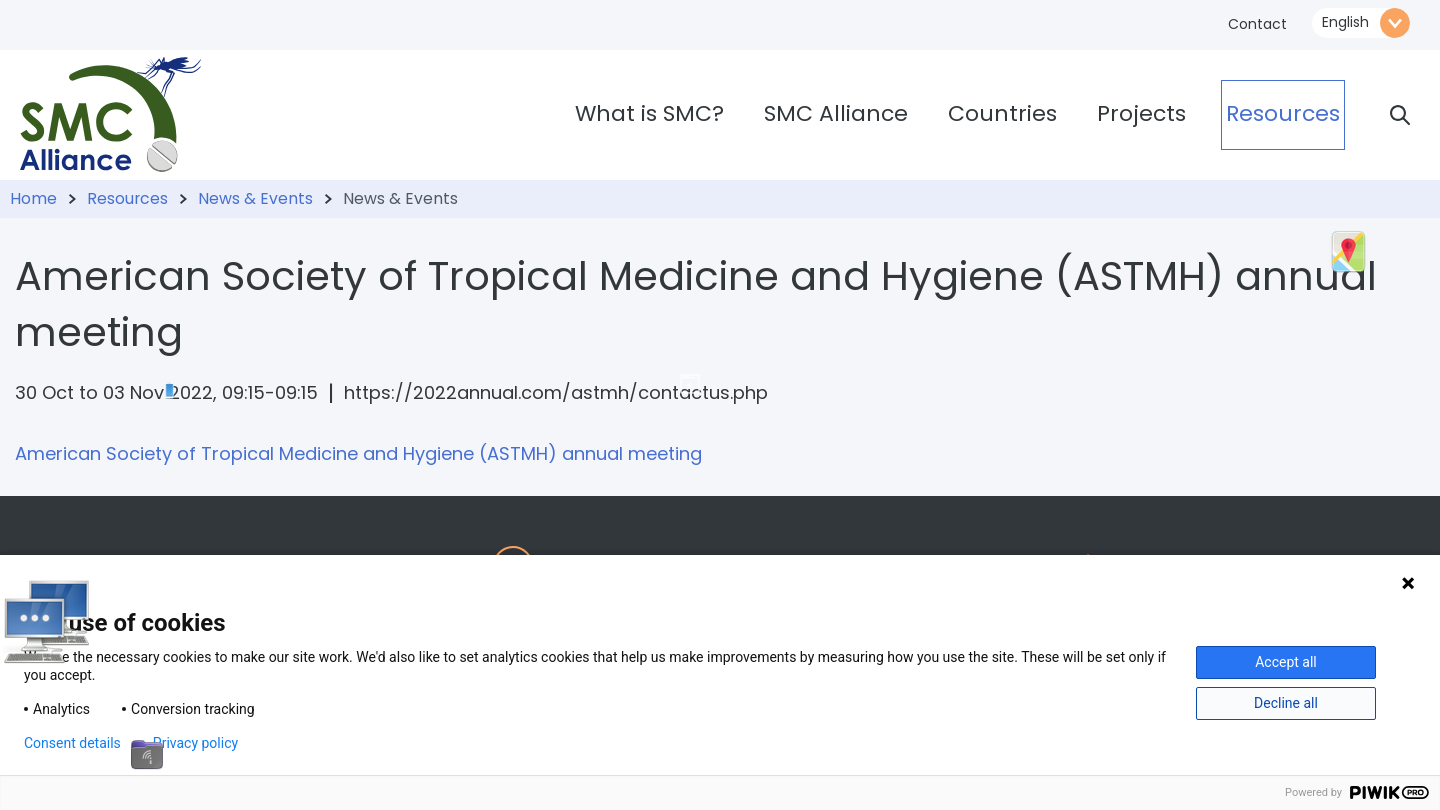  I want to click on a gpx file containing gps route or track data, so click(1348, 251).